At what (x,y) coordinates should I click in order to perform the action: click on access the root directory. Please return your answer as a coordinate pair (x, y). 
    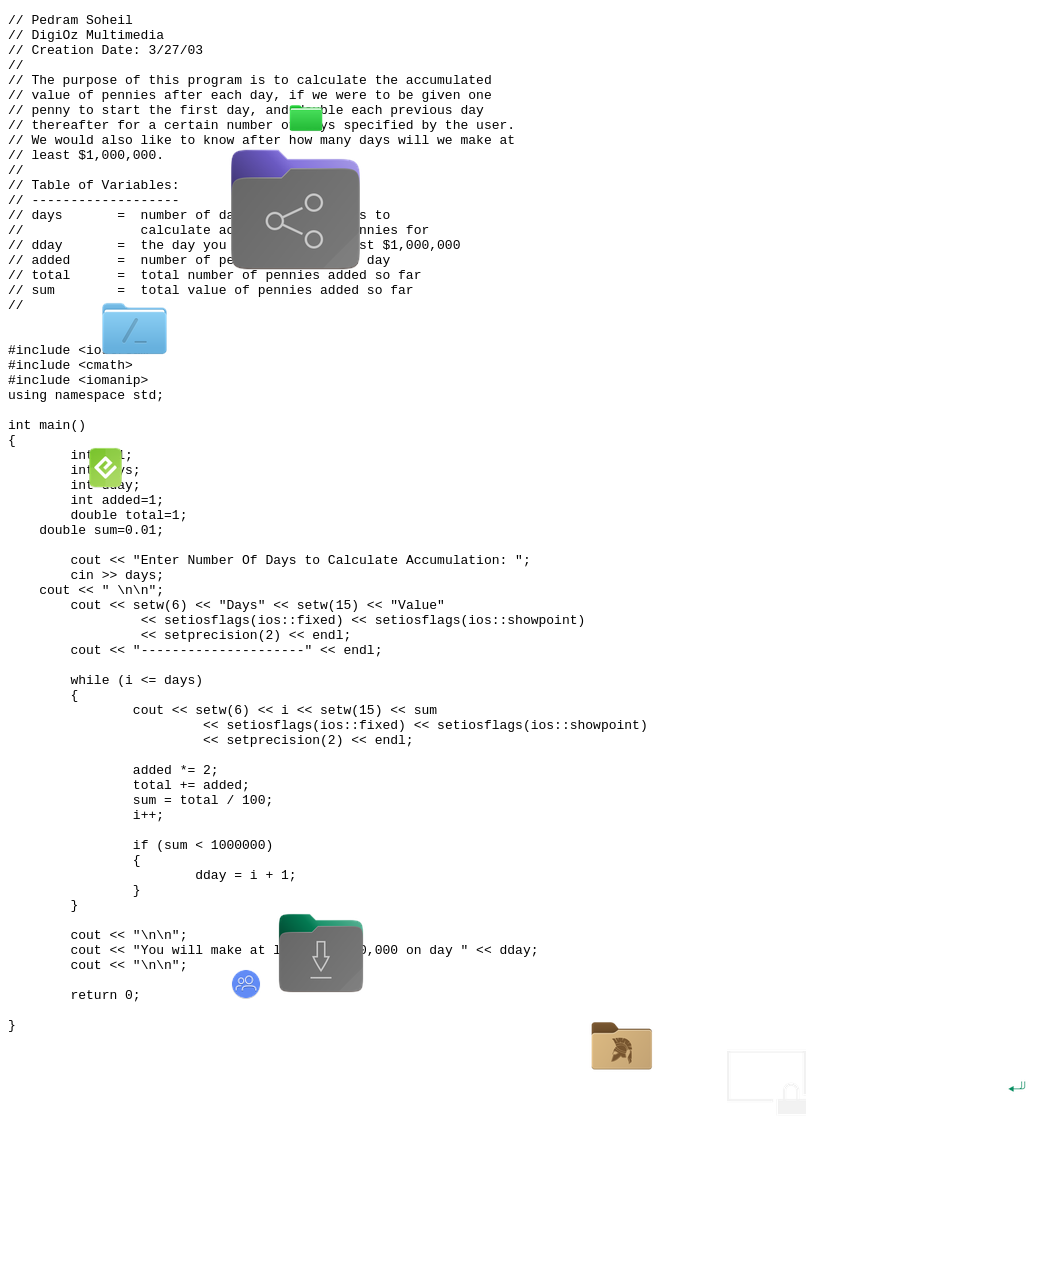
    Looking at the image, I should click on (134, 328).